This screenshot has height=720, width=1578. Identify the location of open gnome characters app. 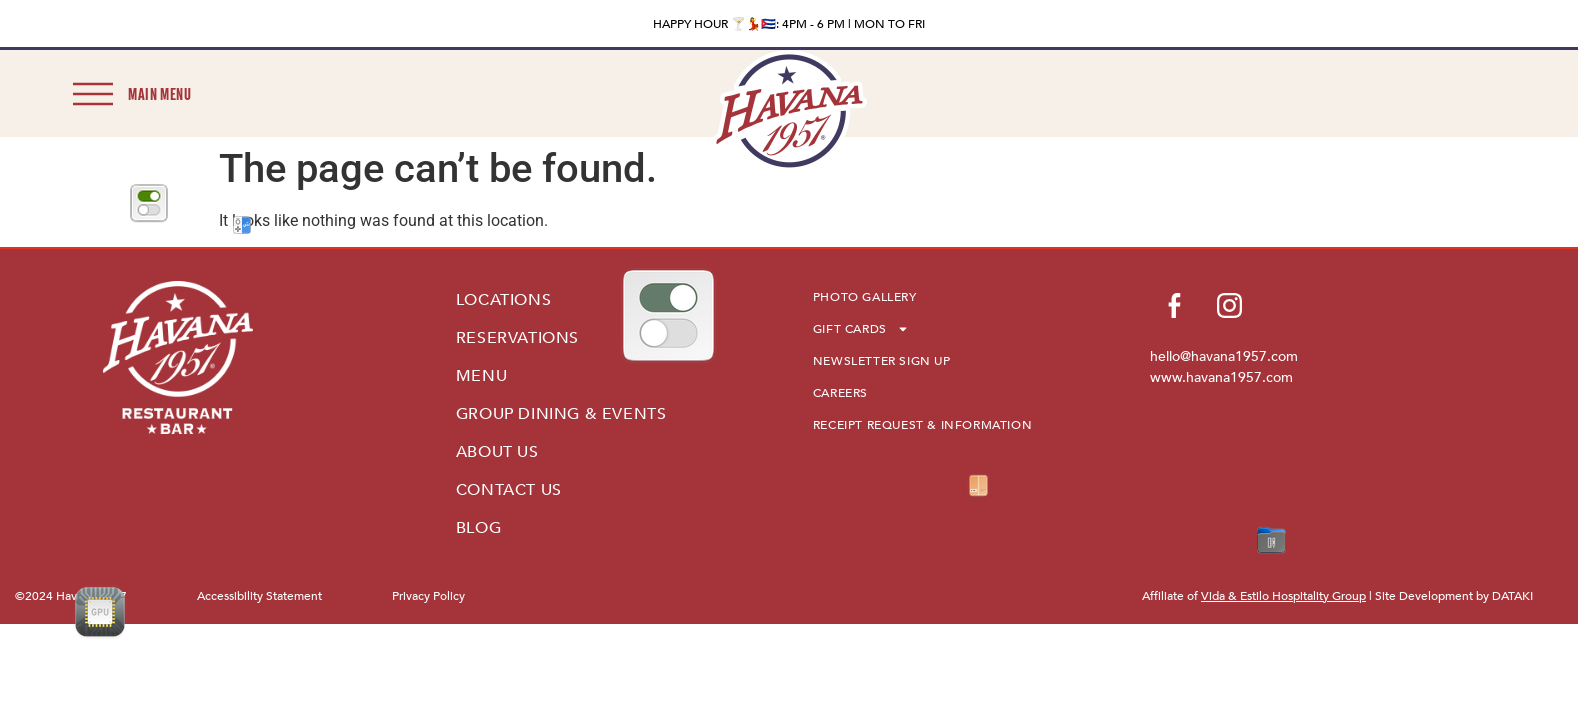
(242, 225).